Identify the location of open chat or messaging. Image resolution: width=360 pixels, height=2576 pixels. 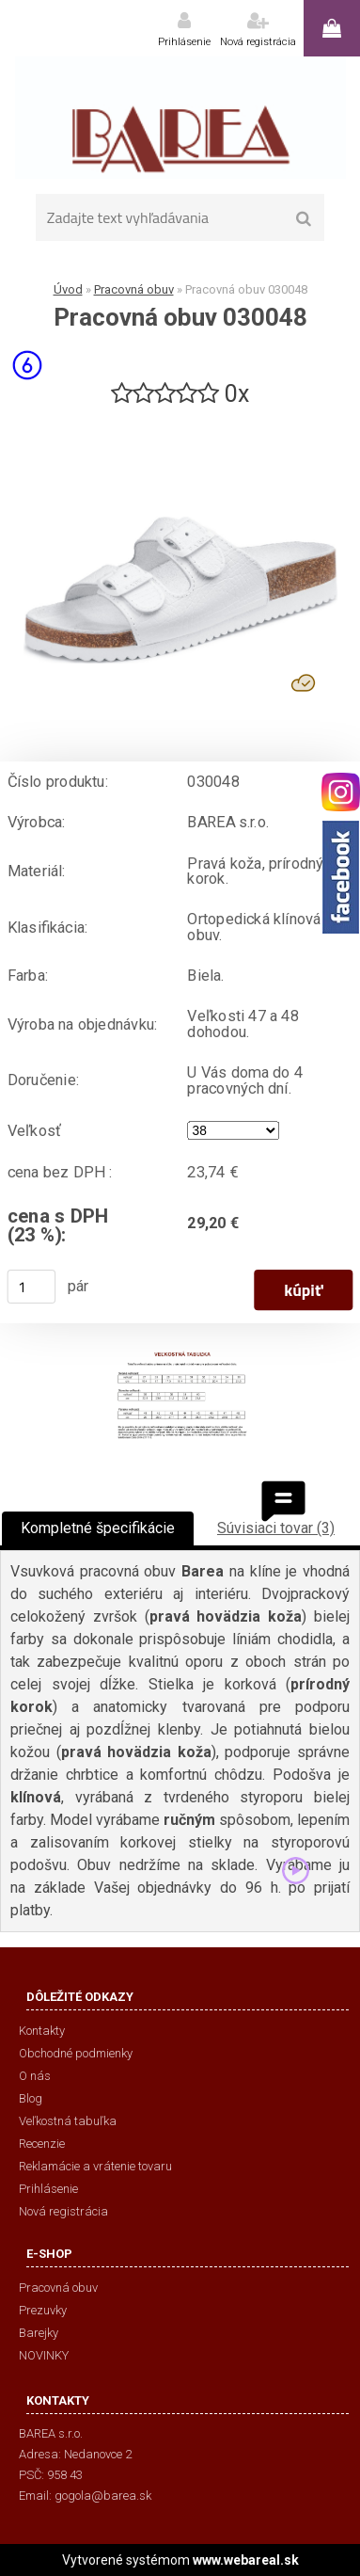
(283, 1497).